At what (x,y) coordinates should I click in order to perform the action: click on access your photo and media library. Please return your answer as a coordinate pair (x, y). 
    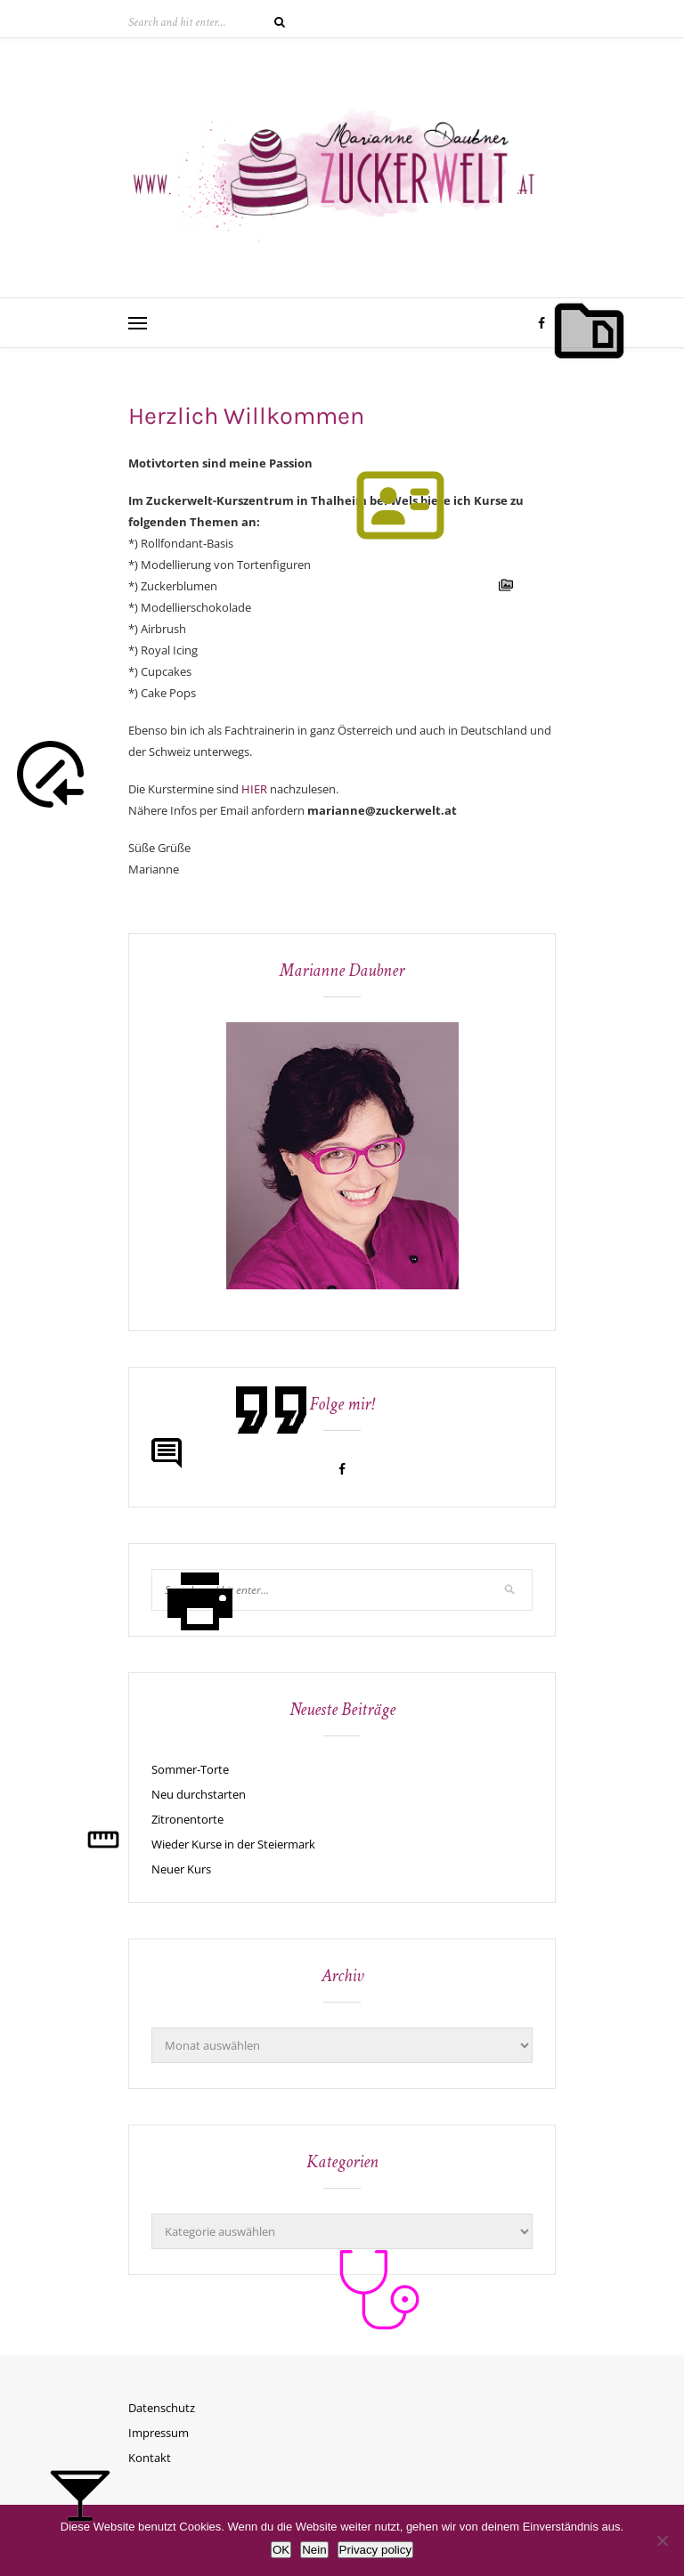
    Looking at the image, I should click on (506, 585).